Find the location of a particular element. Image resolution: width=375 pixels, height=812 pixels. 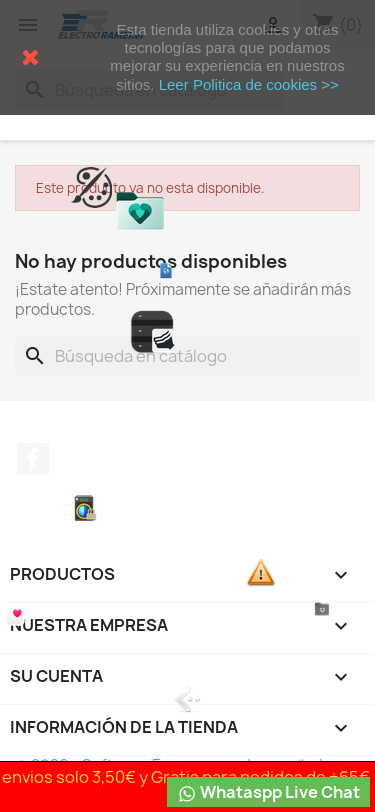

open the Health app to view fitness and wellness data is located at coordinates (15, 616).